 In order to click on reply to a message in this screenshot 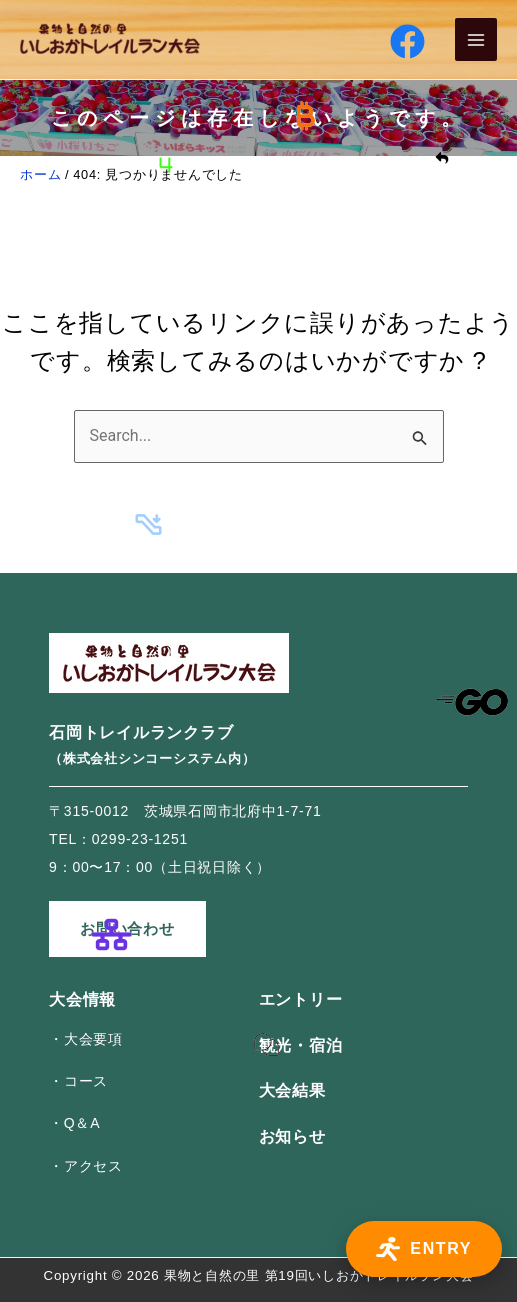, I will do `click(442, 158)`.